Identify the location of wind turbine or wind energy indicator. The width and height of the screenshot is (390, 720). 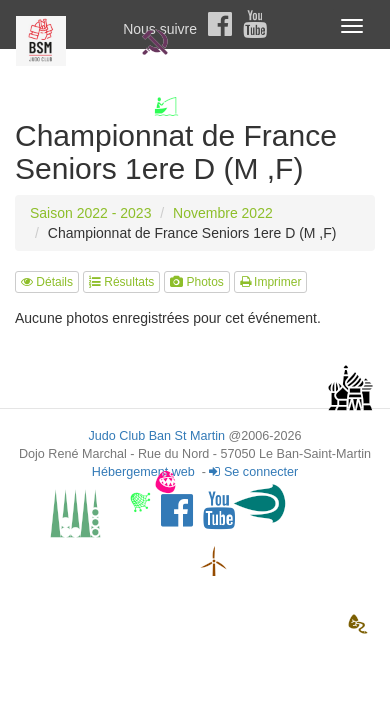
(214, 561).